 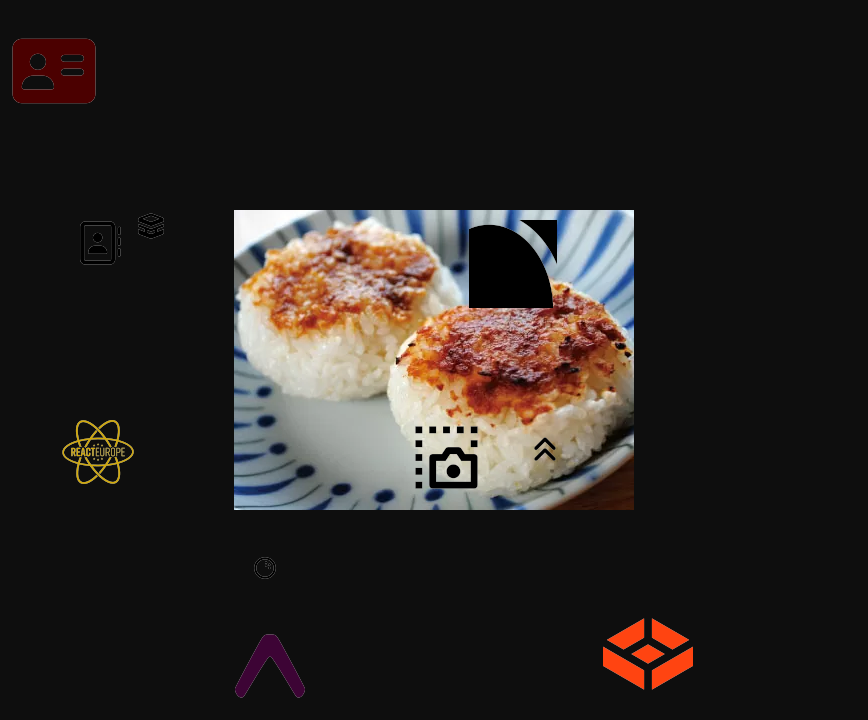 What do you see at coordinates (98, 452) in the screenshot?
I see `react europe conference logo` at bounding box center [98, 452].